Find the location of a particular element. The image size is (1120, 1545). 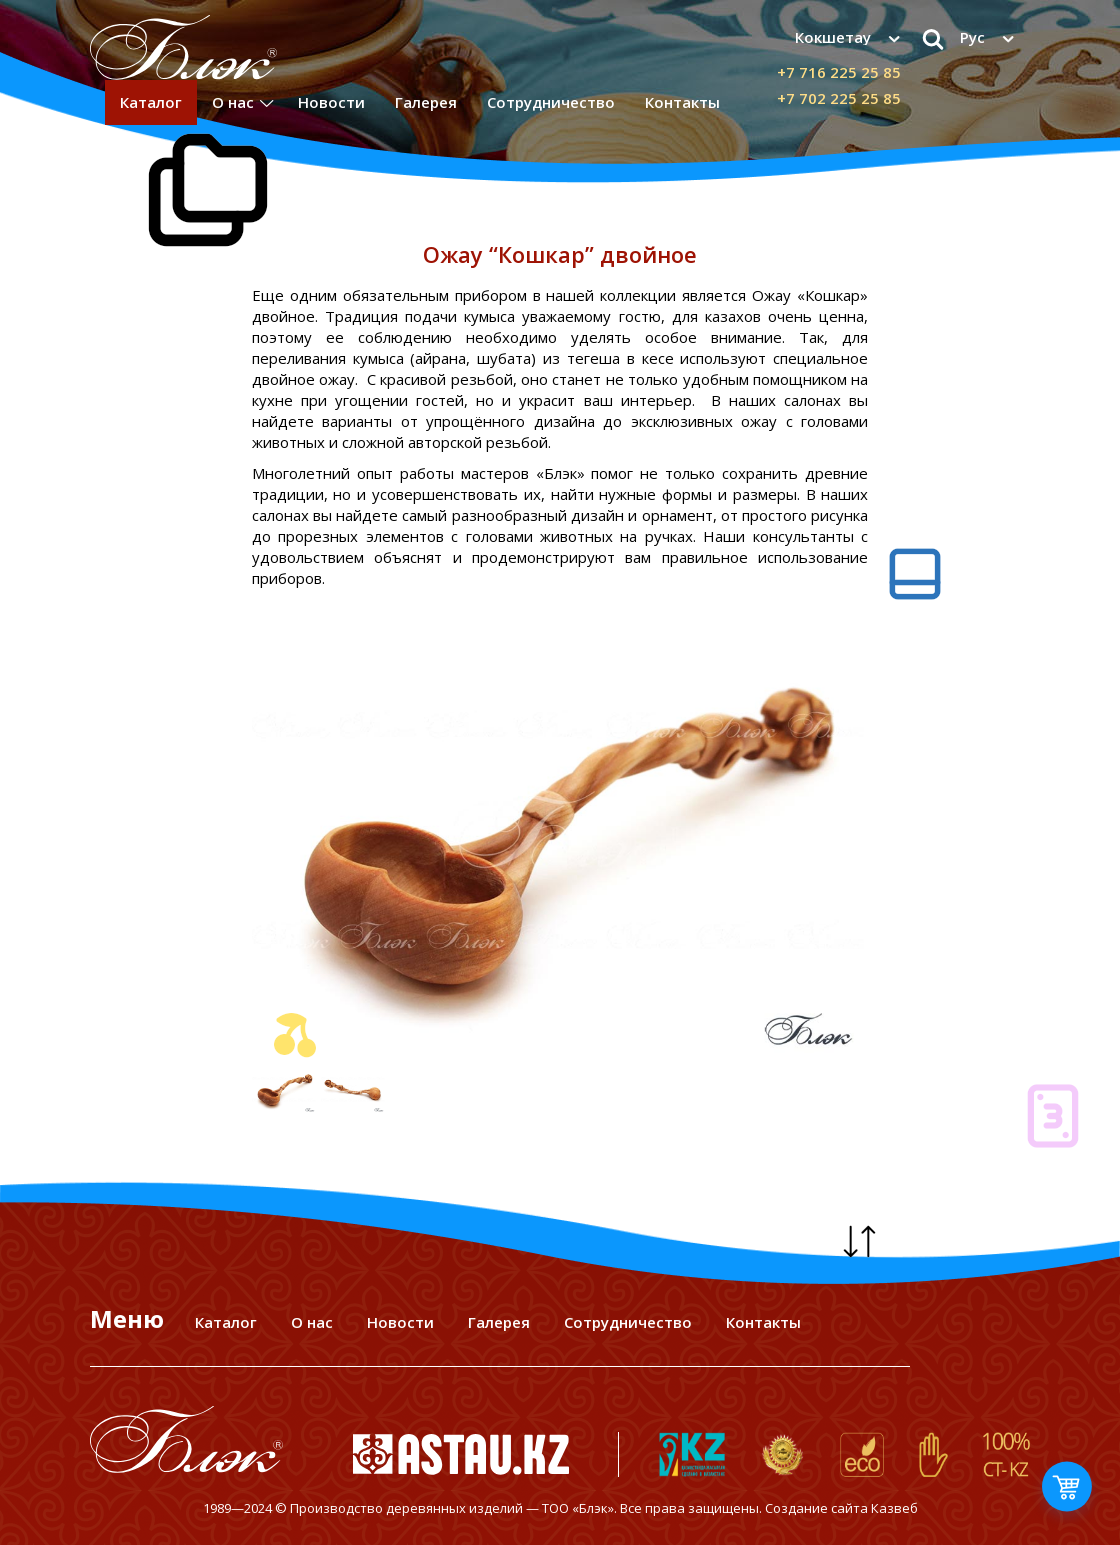

sort items in ascending or descending order is located at coordinates (859, 1241).